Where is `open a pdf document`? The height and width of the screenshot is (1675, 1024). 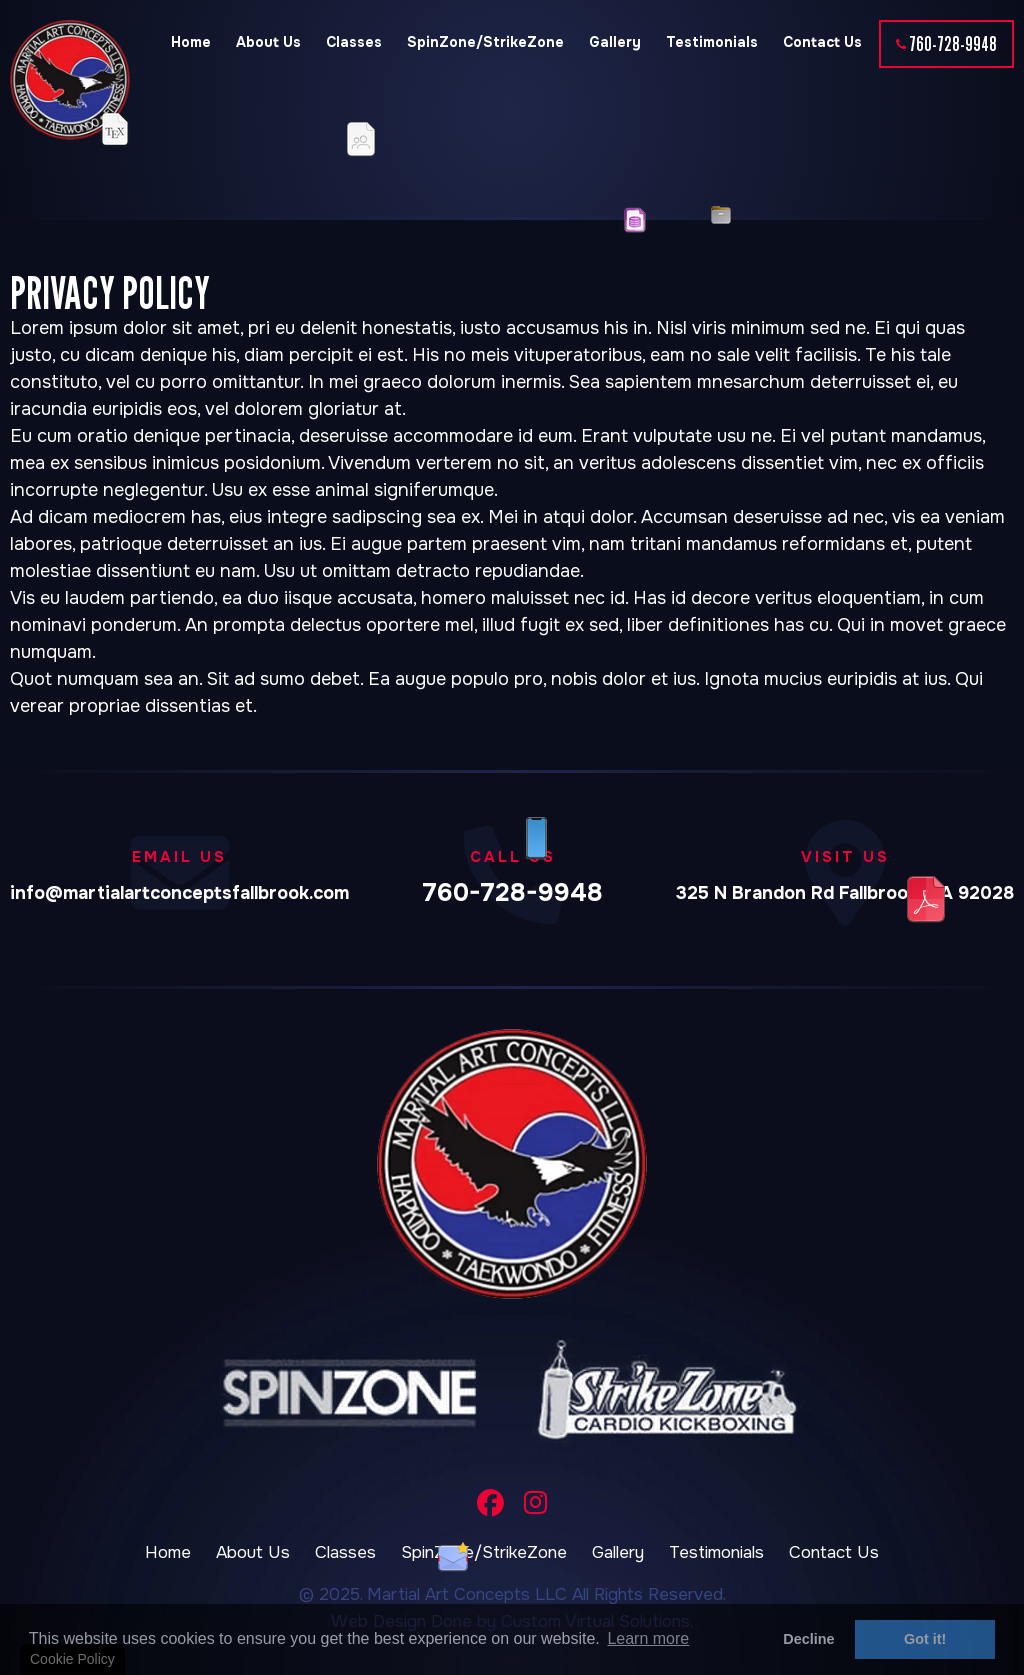
open a pdf document is located at coordinates (926, 899).